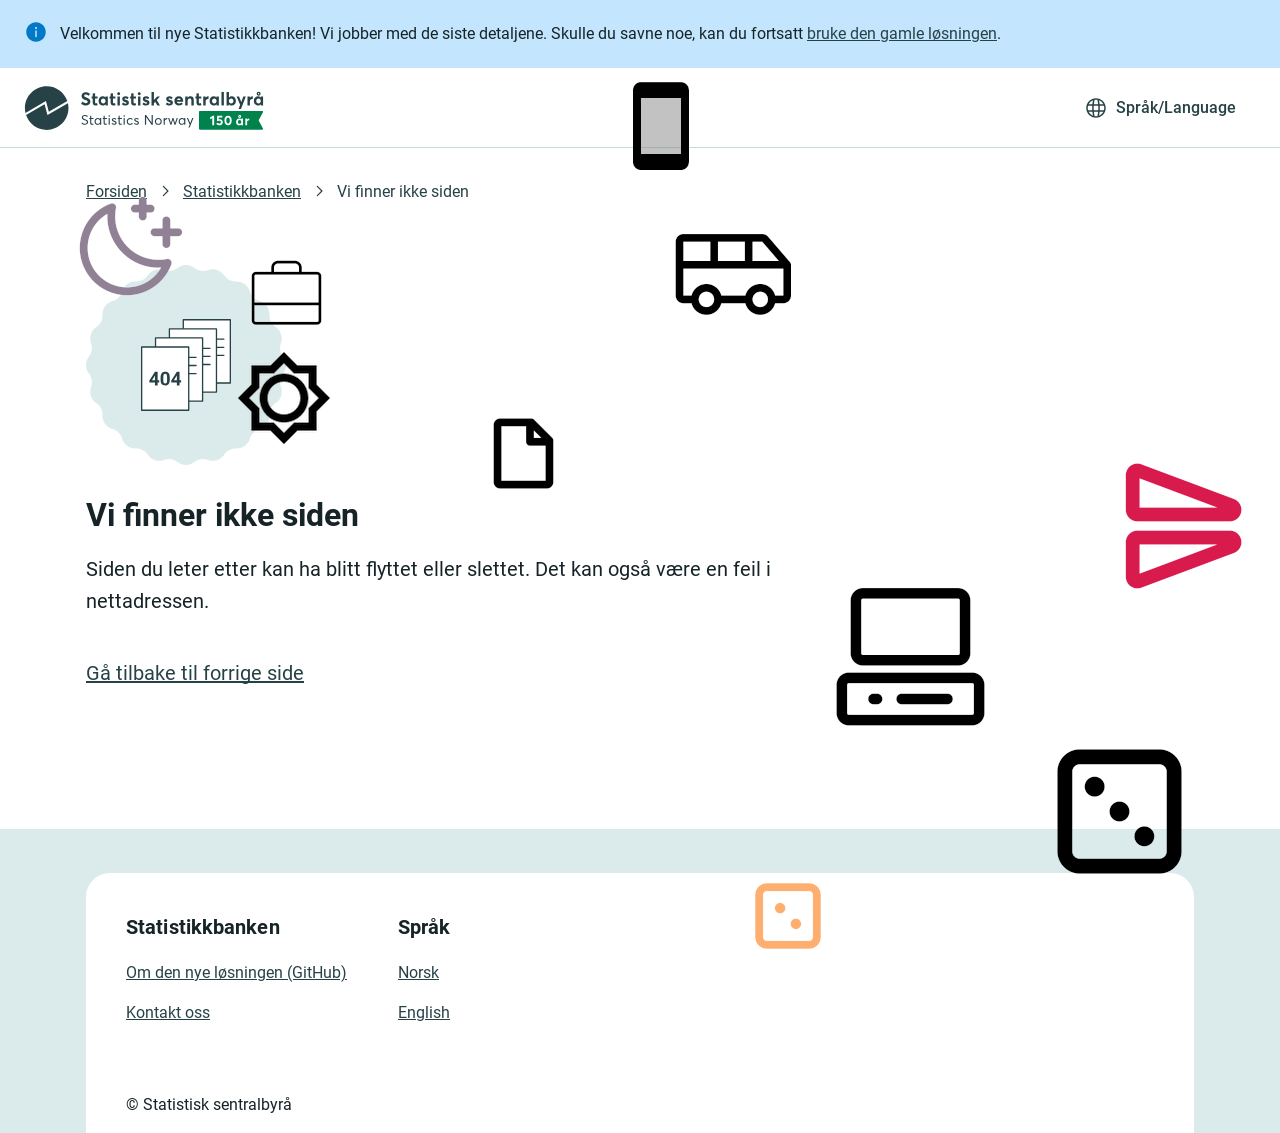 The width and height of the screenshot is (1280, 1133). I want to click on enable dark mode or night theme, so click(127, 248).